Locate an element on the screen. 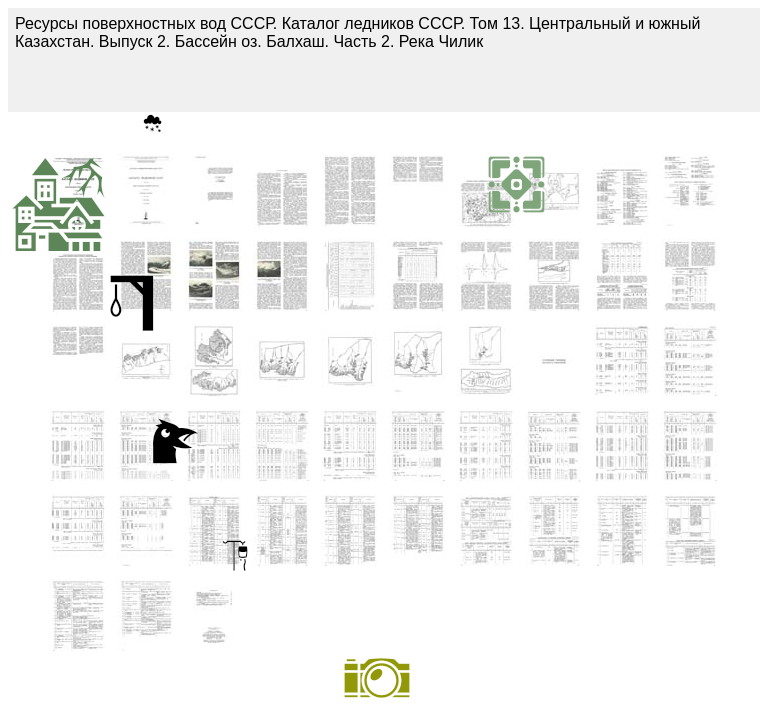  center or align selected elements is located at coordinates (516, 184).